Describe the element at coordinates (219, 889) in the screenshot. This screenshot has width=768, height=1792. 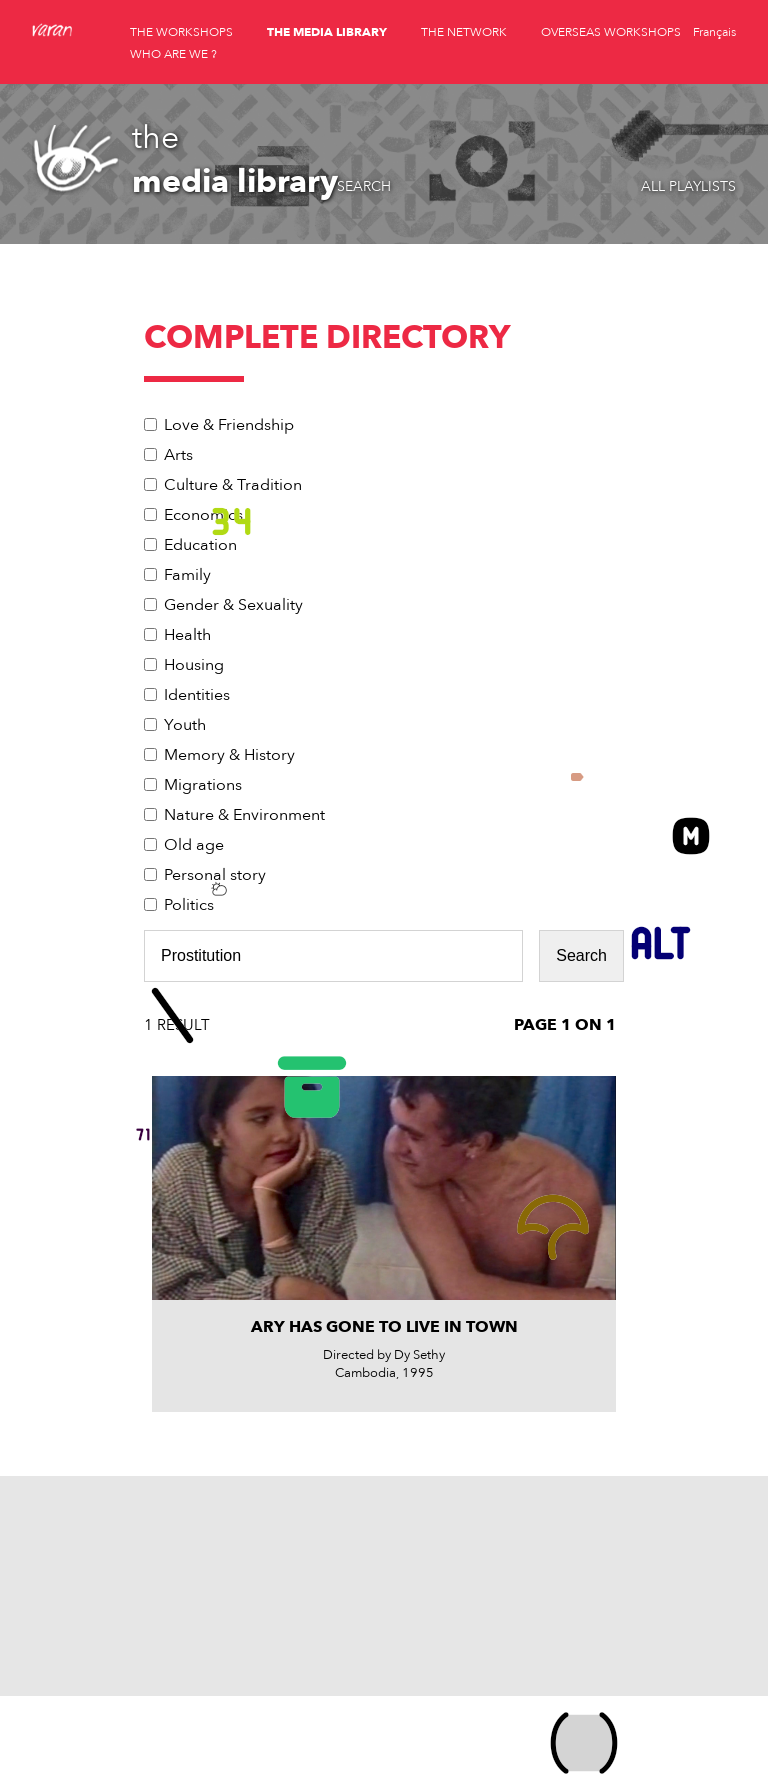
I see `indicates partly cloudy weather conditions` at that location.